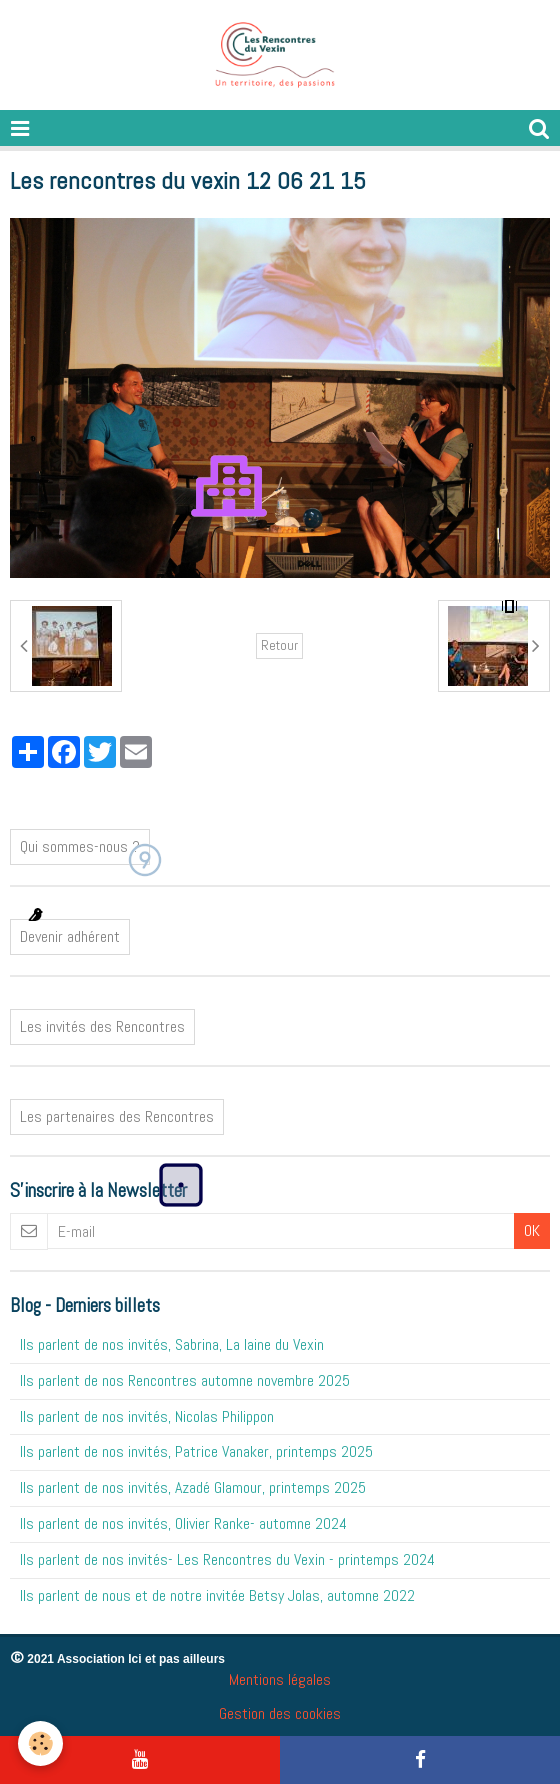 The height and width of the screenshot is (1784, 560). What do you see at coordinates (509, 606) in the screenshot?
I see `view stories or card-based content` at bounding box center [509, 606].